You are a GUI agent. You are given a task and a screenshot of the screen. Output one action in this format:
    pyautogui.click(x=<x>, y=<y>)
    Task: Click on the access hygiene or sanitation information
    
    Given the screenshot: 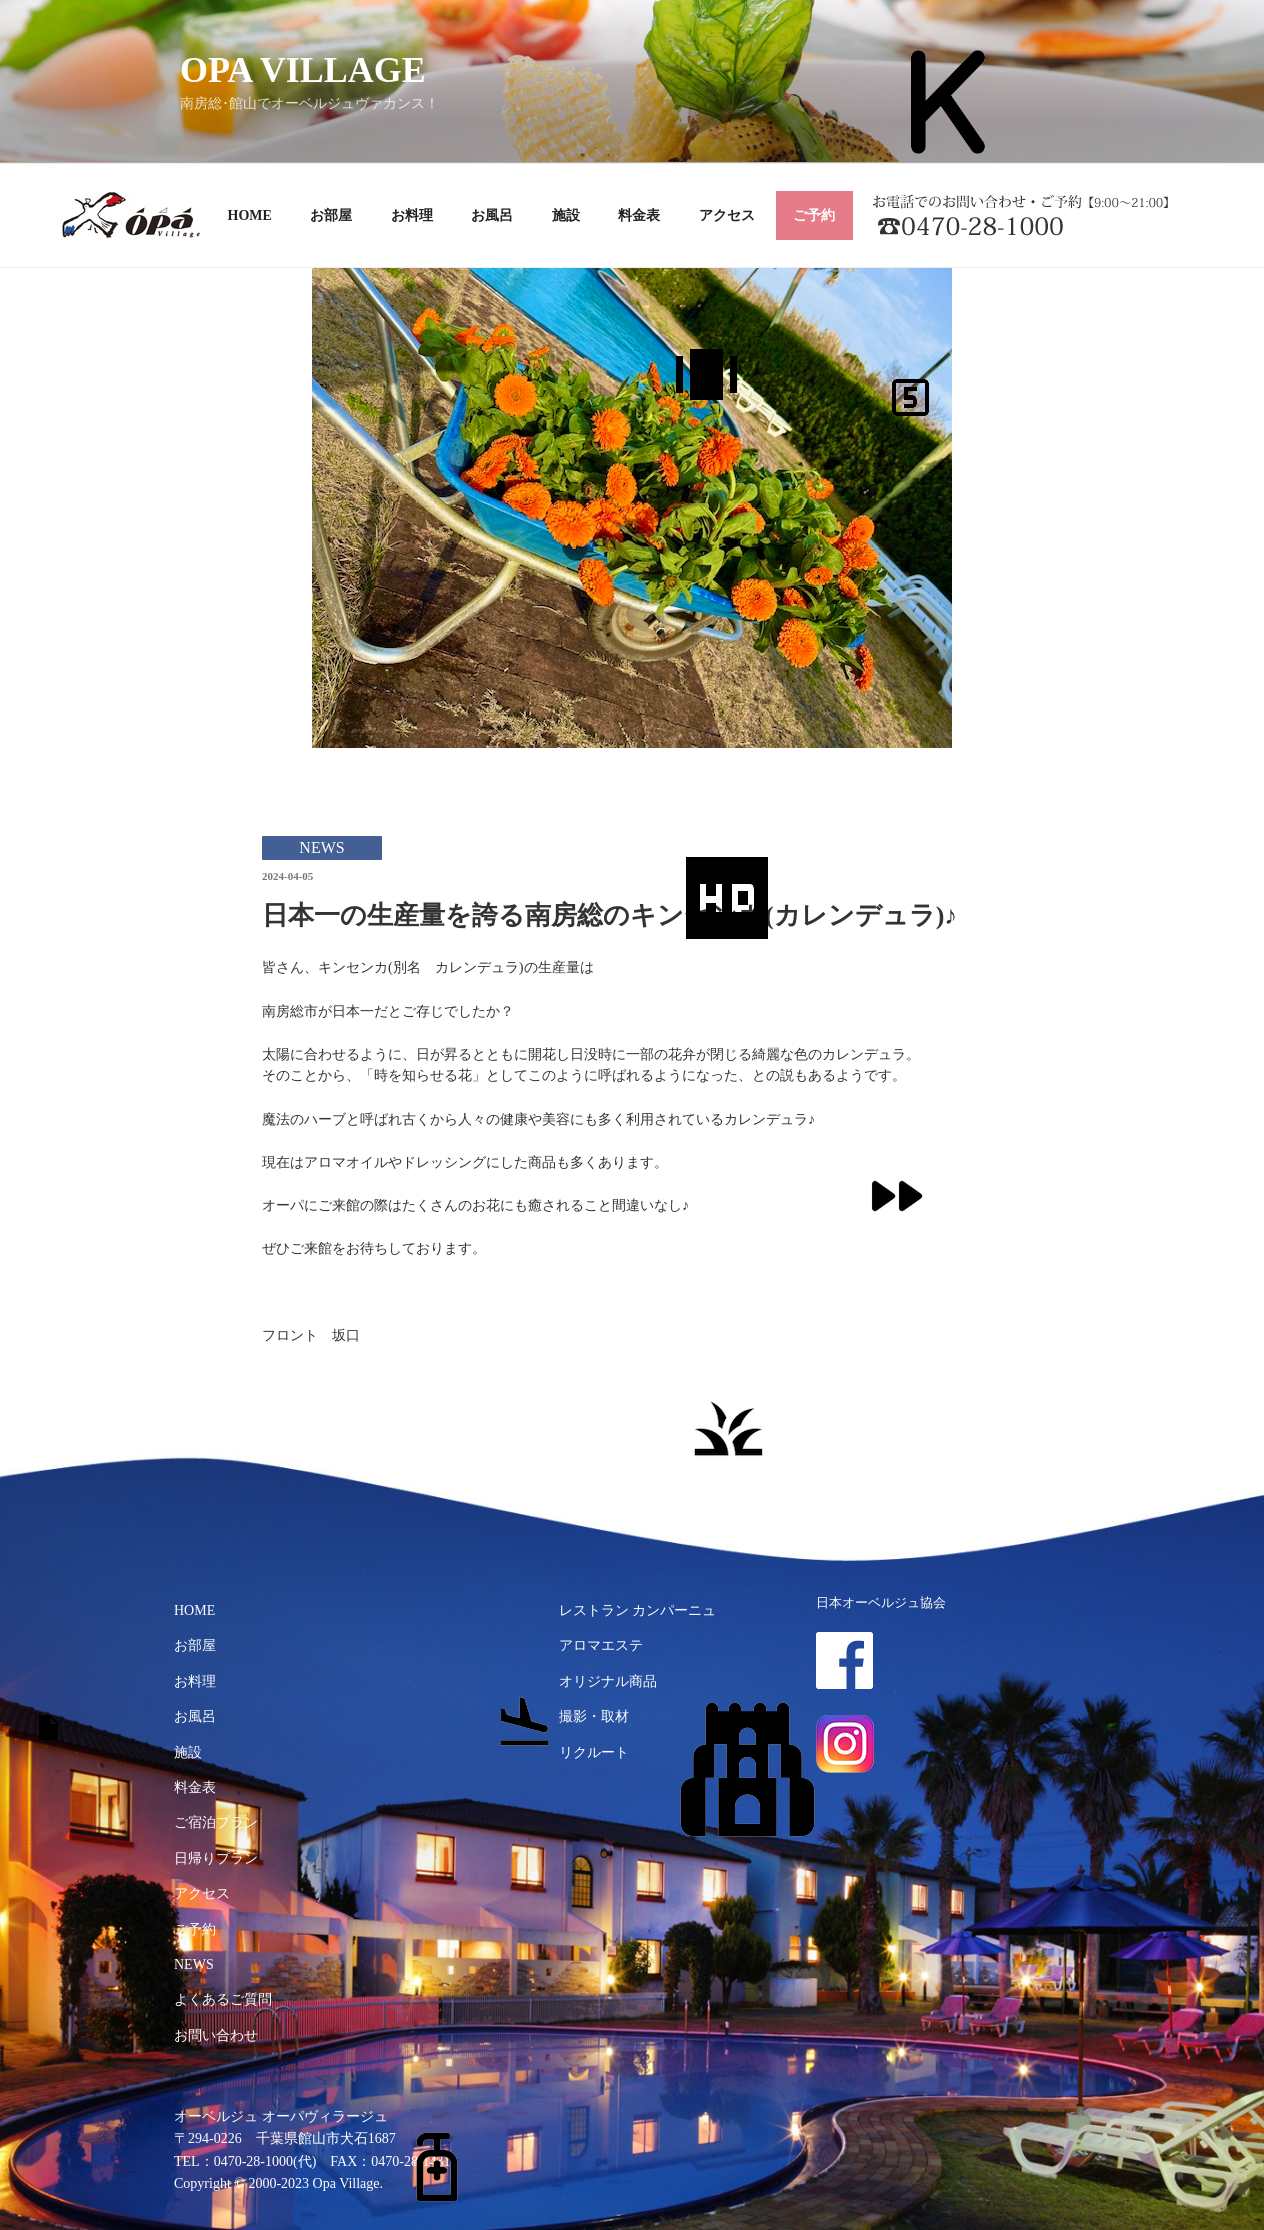 What is the action you would take?
    pyautogui.click(x=437, y=2167)
    